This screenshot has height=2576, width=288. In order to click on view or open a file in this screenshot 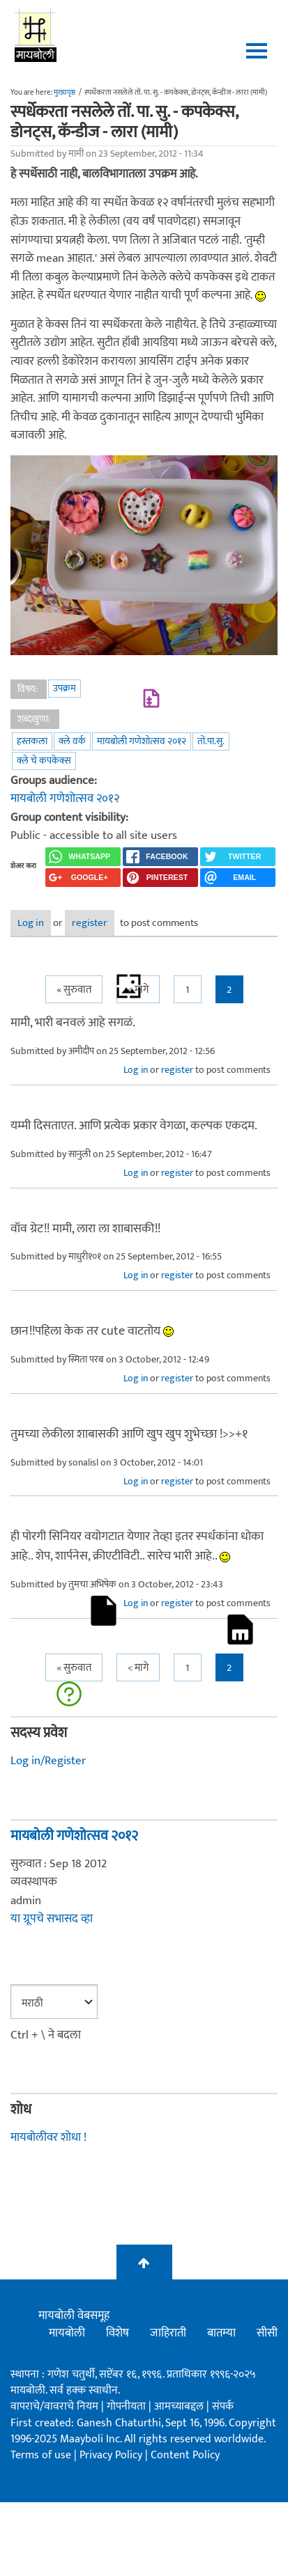, I will do `click(103, 1610)`.